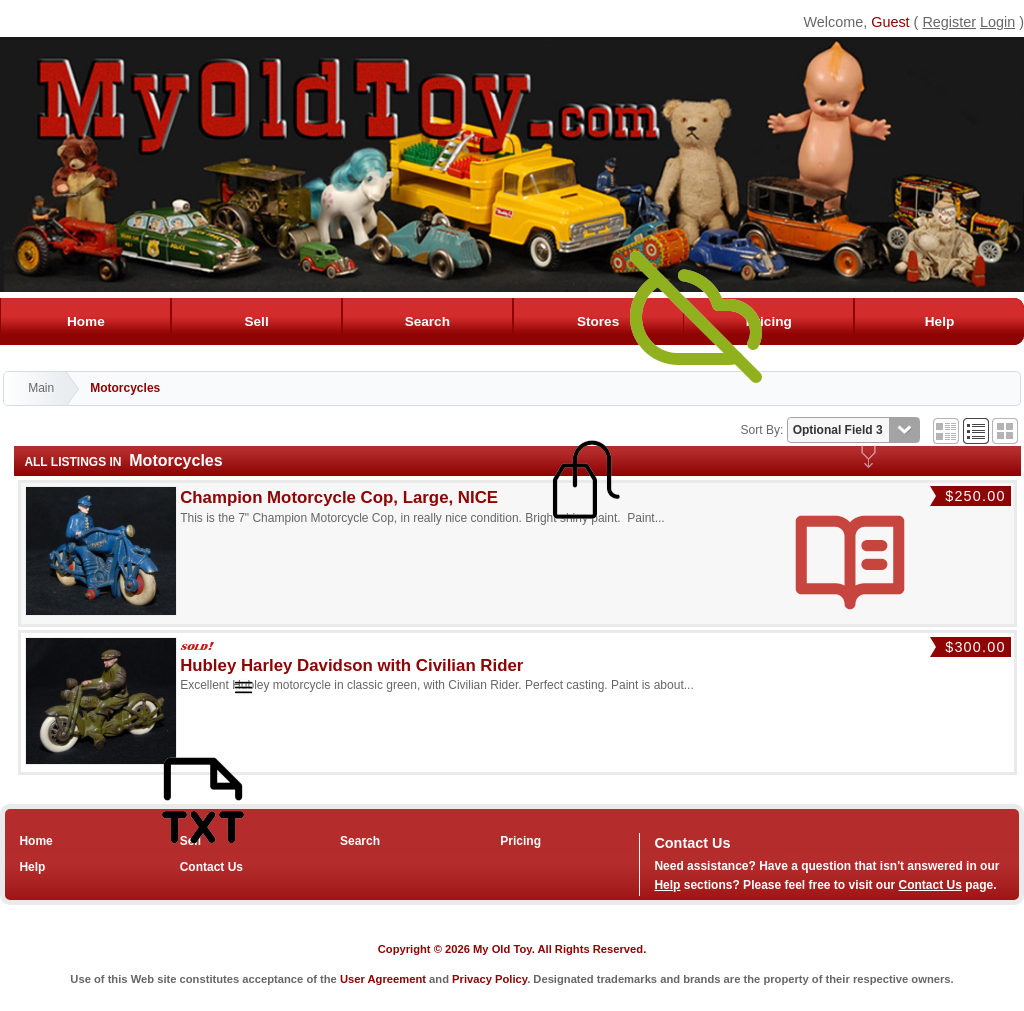  What do you see at coordinates (868, 455) in the screenshot?
I see `merge branches or items together` at bounding box center [868, 455].